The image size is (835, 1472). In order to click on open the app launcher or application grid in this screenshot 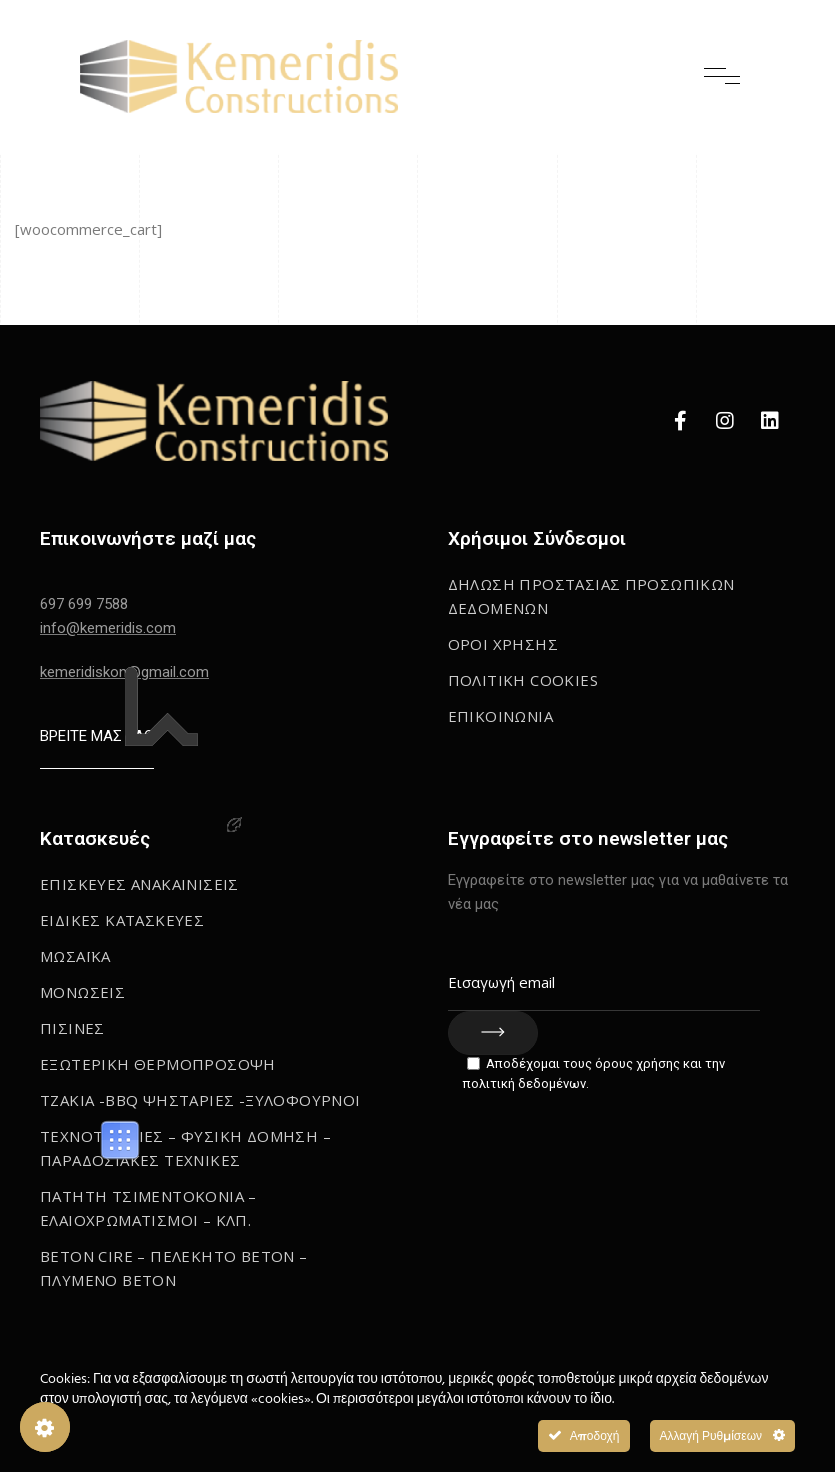, I will do `click(120, 1140)`.